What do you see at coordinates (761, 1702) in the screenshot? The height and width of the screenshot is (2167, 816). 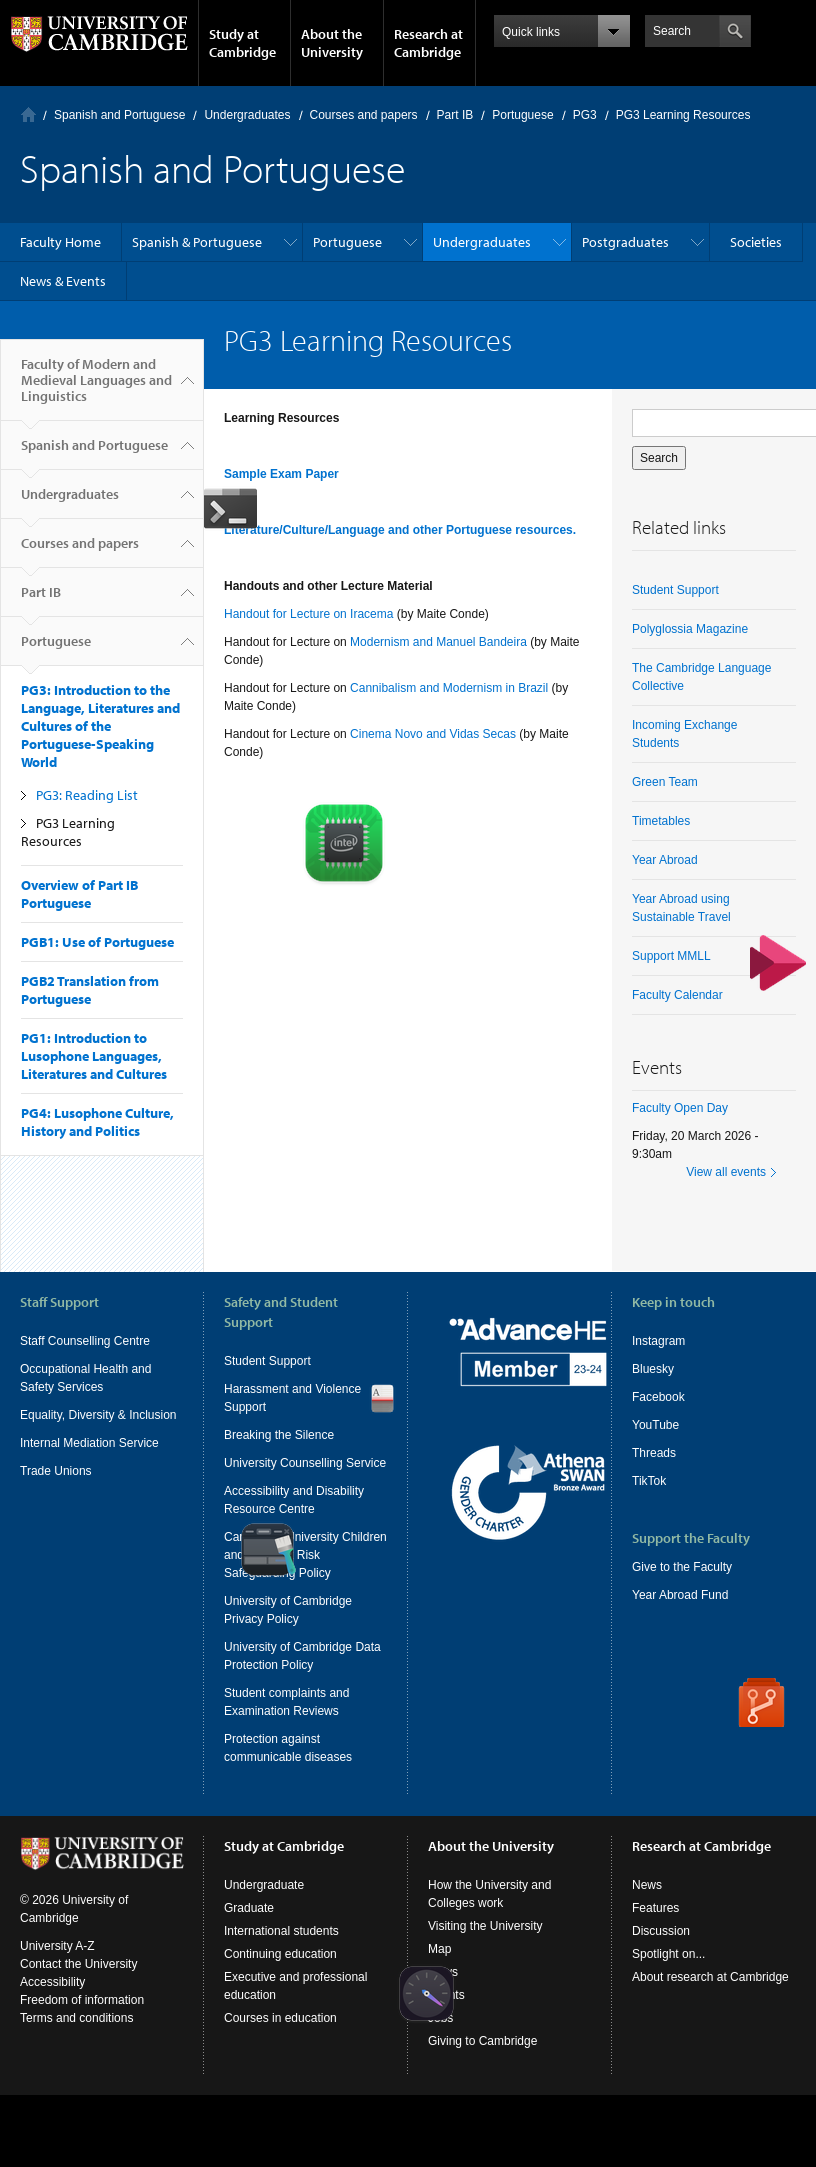 I see `open the repos app for managing git repositories` at bounding box center [761, 1702].